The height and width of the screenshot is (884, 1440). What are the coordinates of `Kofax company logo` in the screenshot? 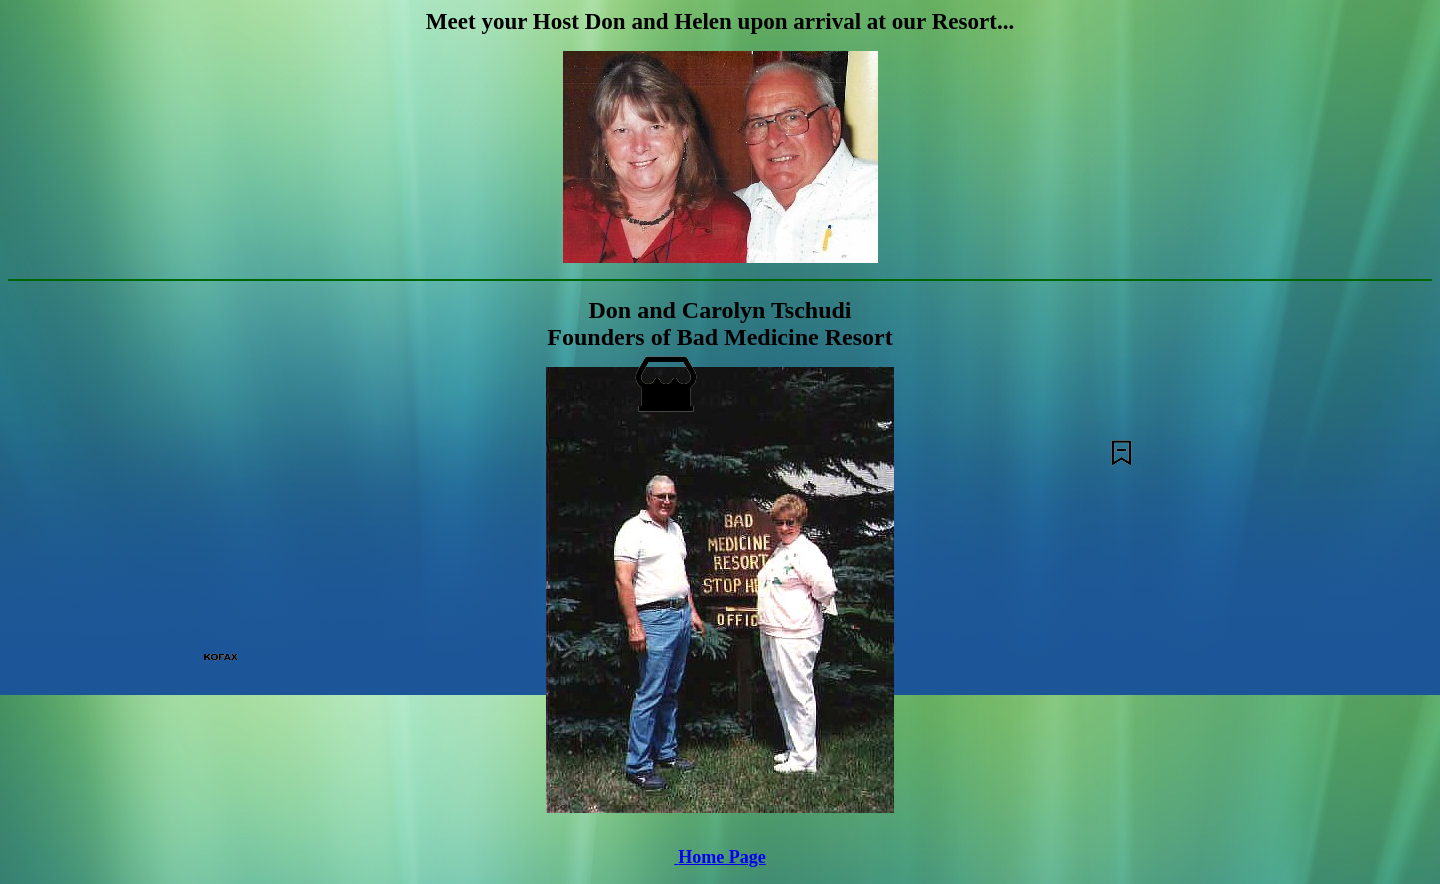 It's located at (221, 657).